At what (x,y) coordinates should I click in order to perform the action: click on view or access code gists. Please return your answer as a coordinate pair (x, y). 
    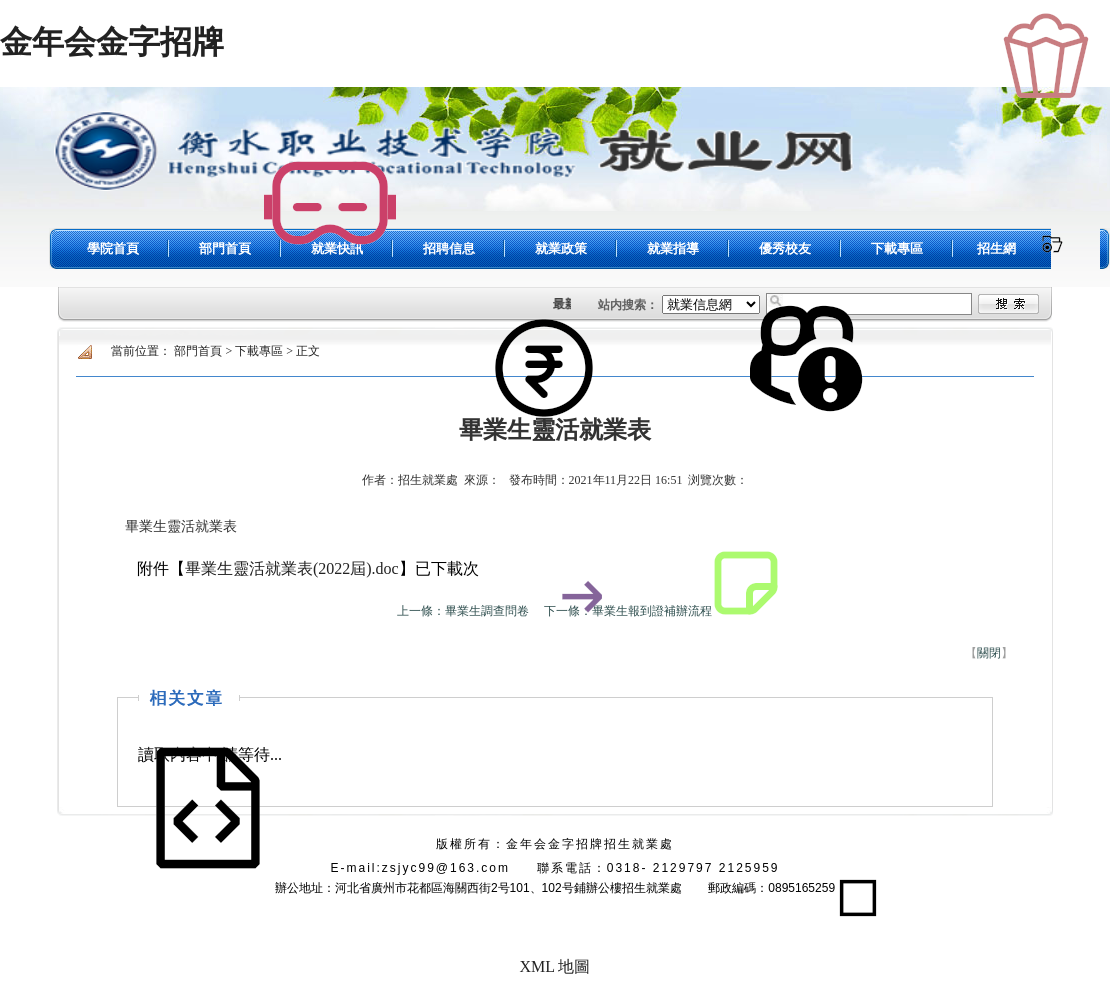
    Looking at the image, I should click on (208, 808).